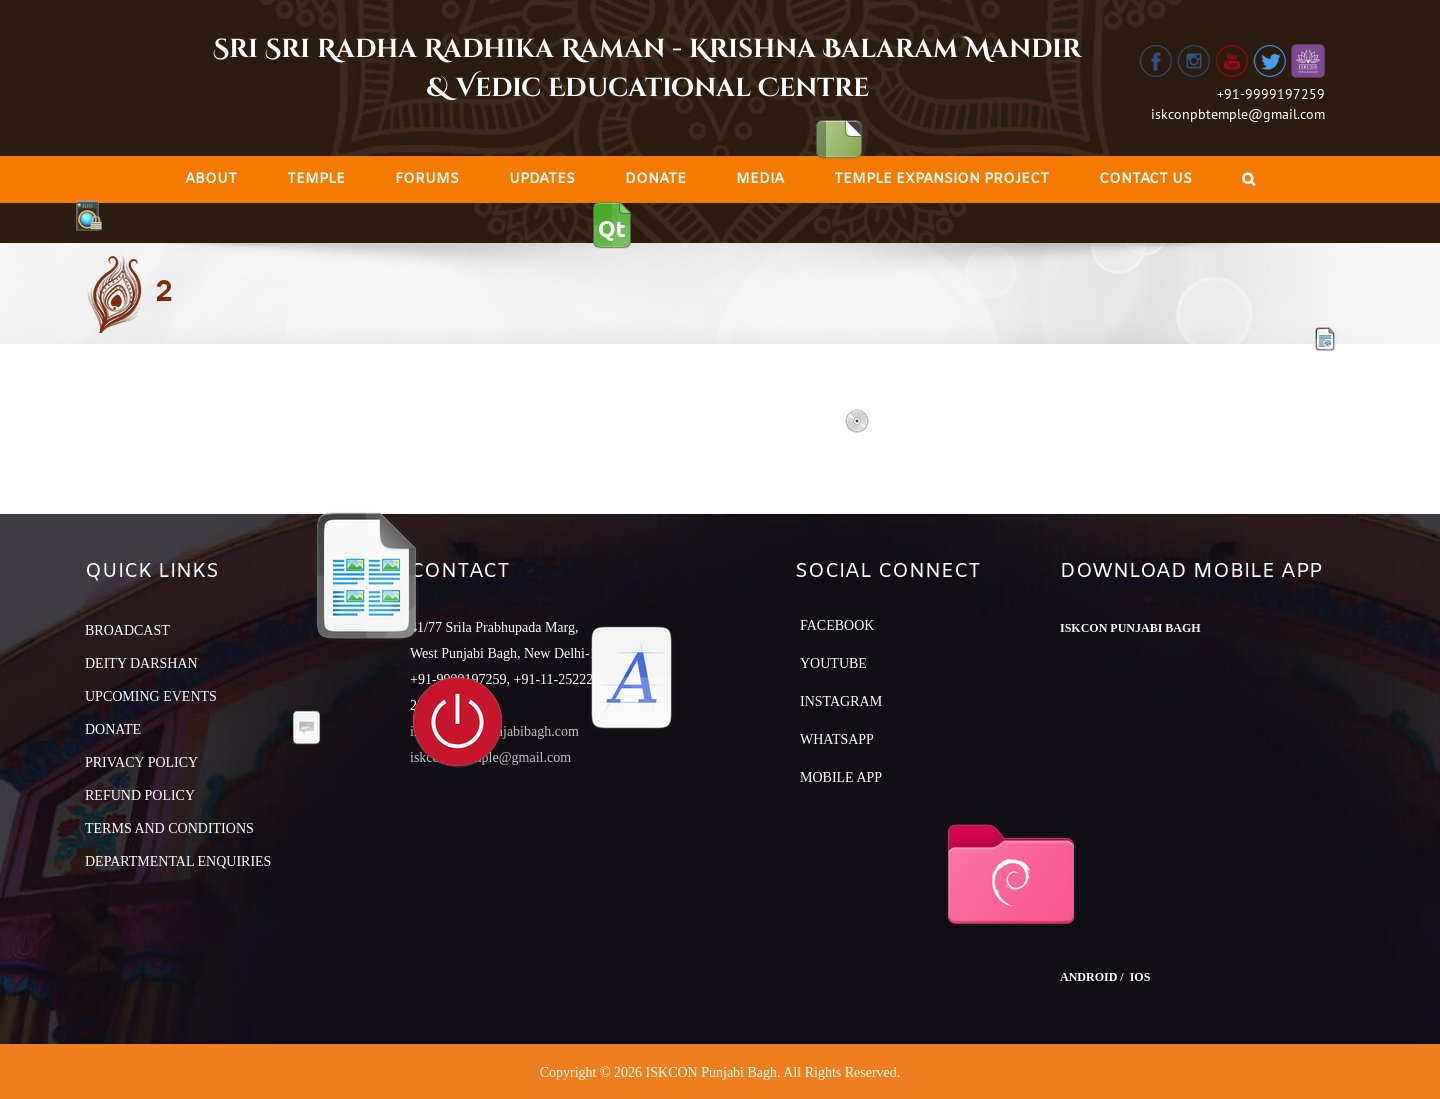  What do you see at coordinates (366, 575) in the screenshot?
I see `open an opendocument master document file` at bounding box center [366, 575].